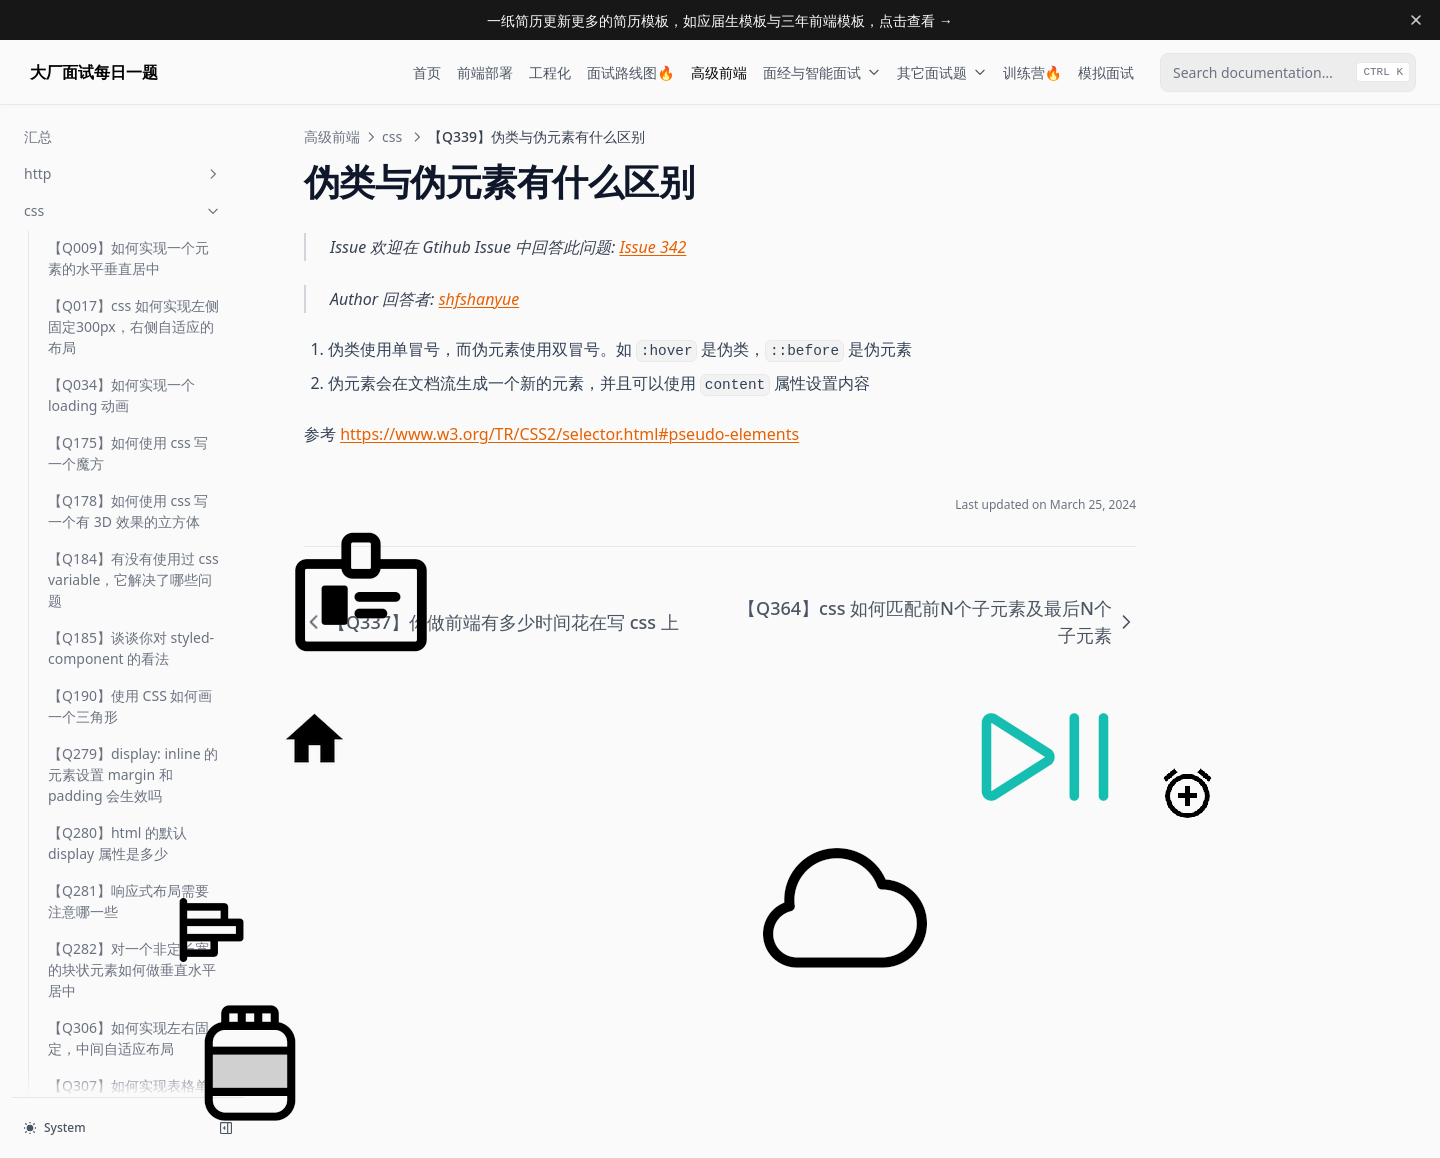 The width and height of the screenshot is (1440, 1158). What do you see at coordinates (361, 592) in the screenshot?
I see `view user identification or credentials` at bounding box center [361, 592].